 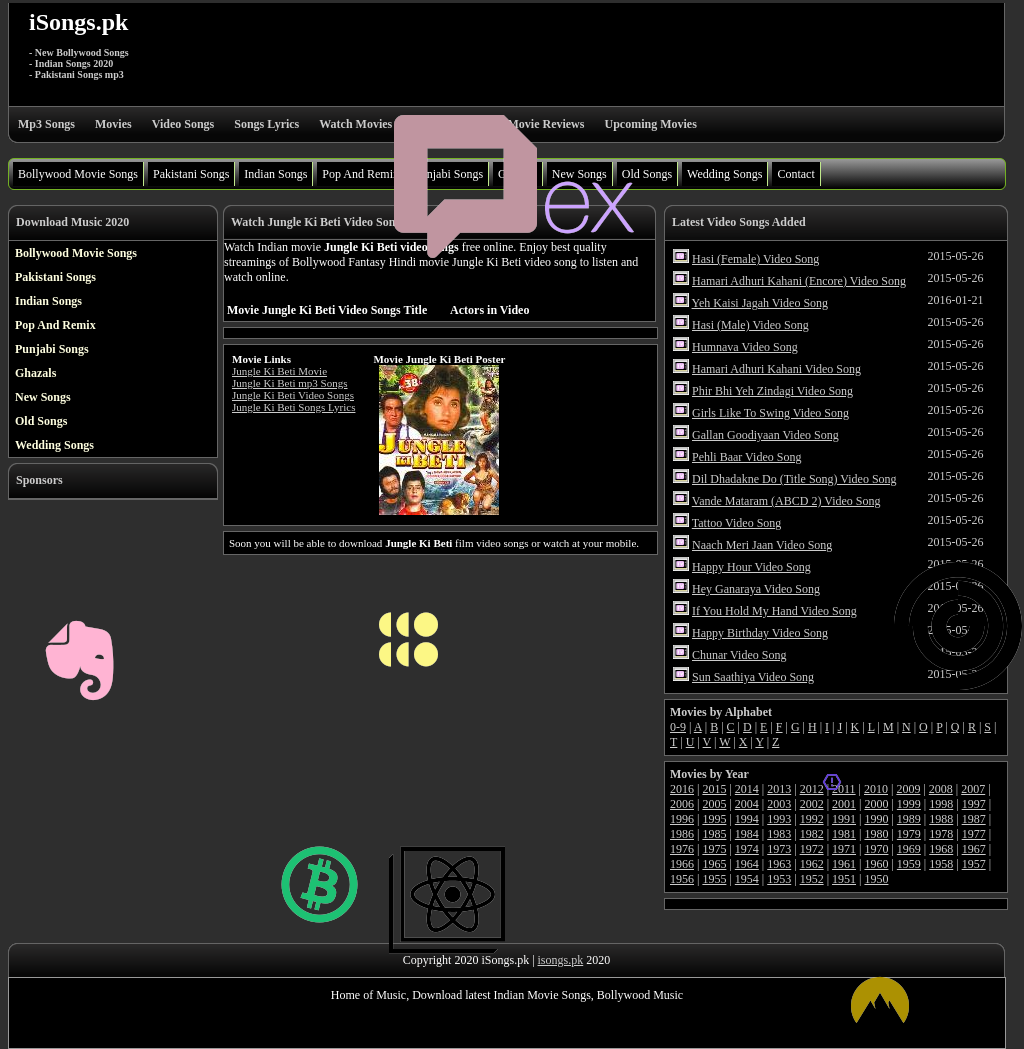 What do you see at coordinates (447, 900) in the screenshot?
I see `create react app logo` at bounding box center [447, 900].